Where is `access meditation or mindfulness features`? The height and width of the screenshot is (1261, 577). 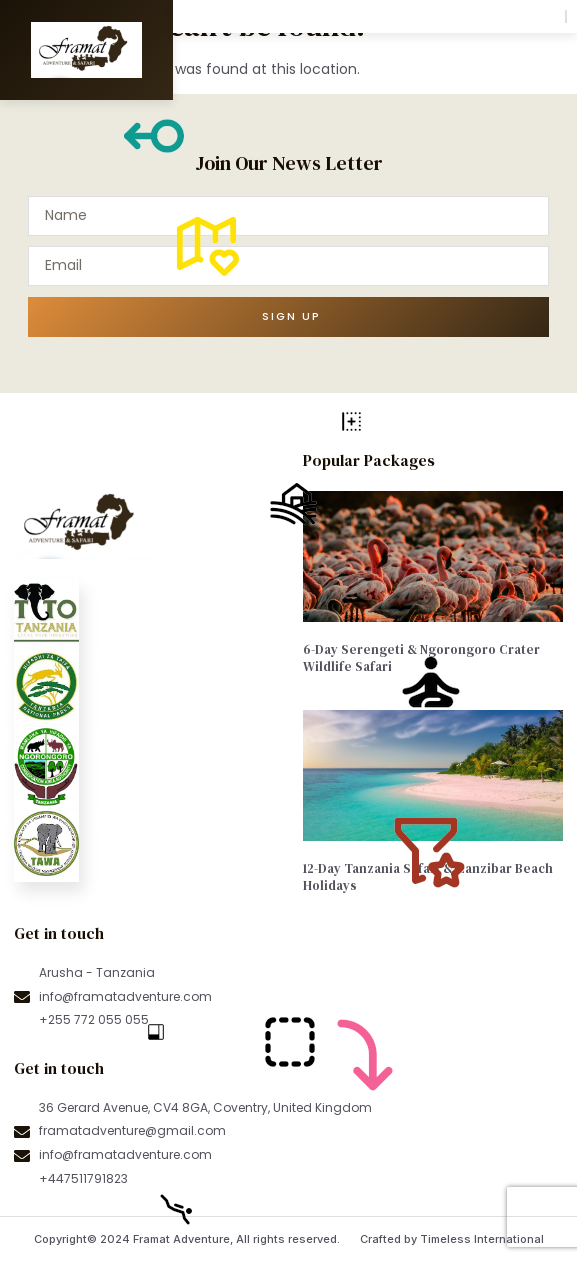 access meditation or mindfulness features is located at coordinates (431, 682).